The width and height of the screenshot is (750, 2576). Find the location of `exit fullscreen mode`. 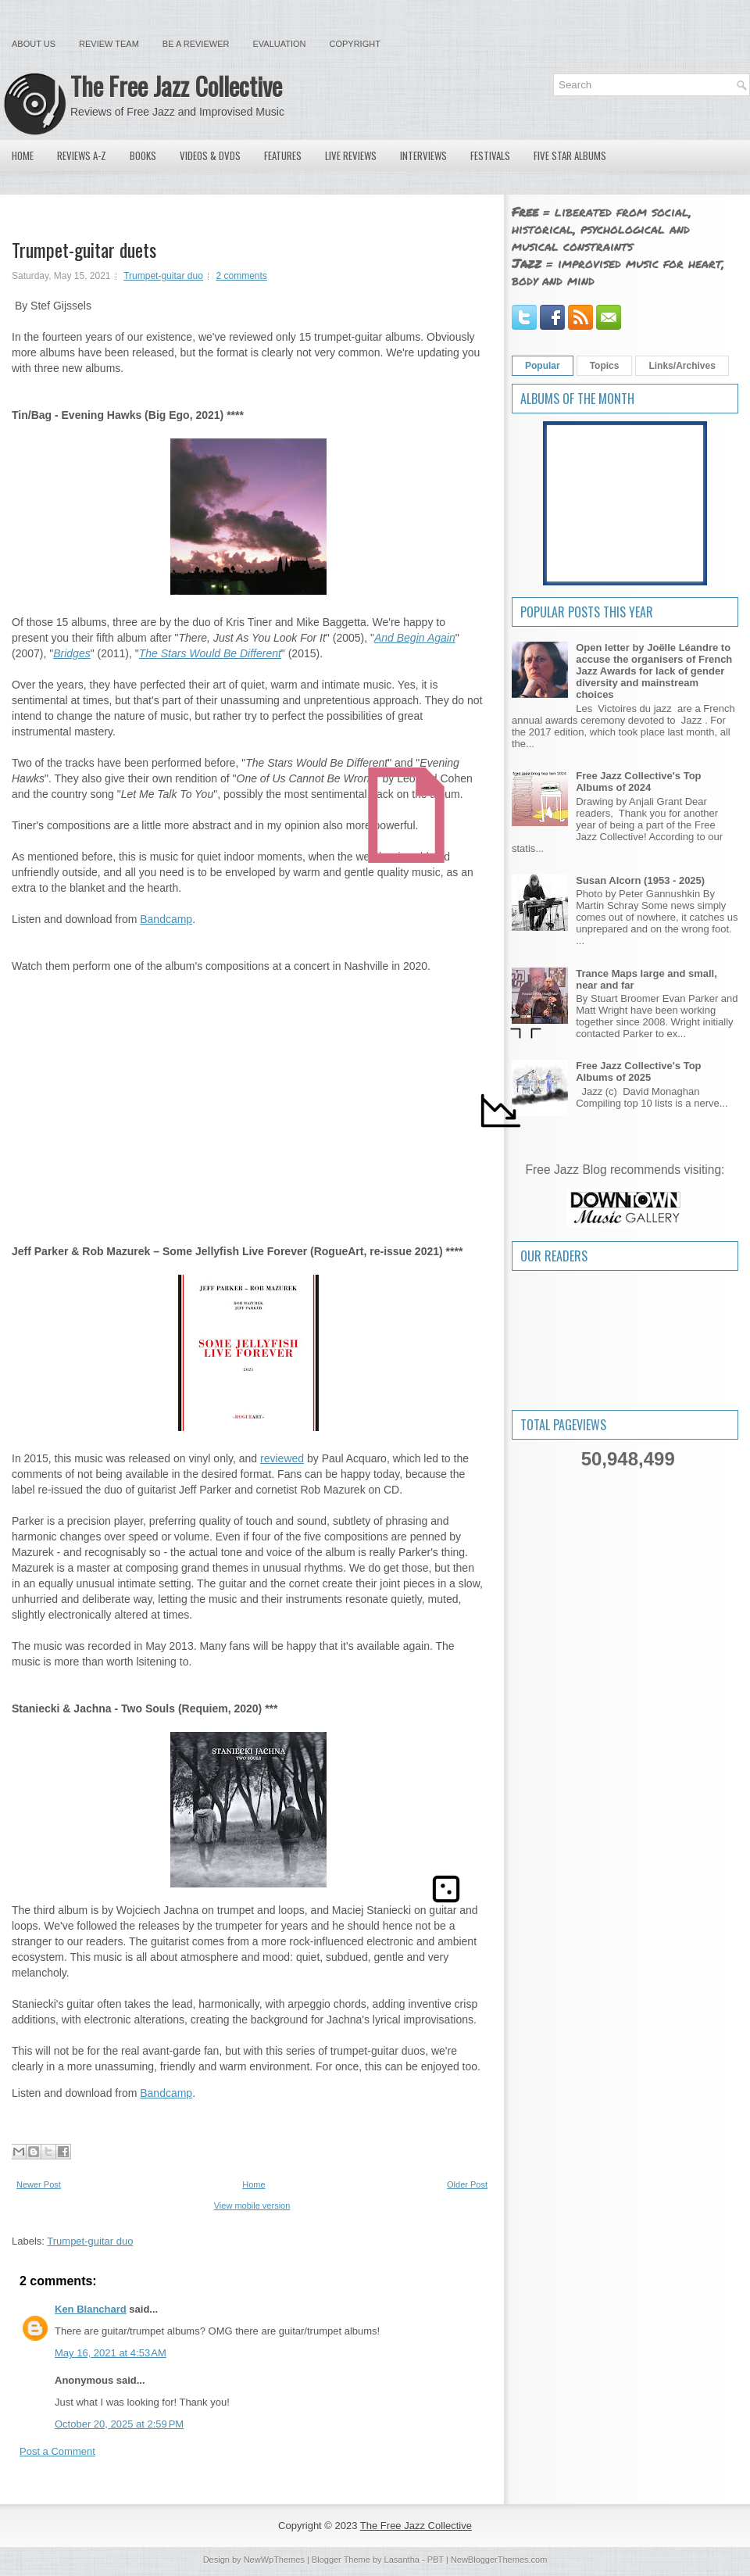

exit fullscreen mode is located at coordinates (526, 1023).